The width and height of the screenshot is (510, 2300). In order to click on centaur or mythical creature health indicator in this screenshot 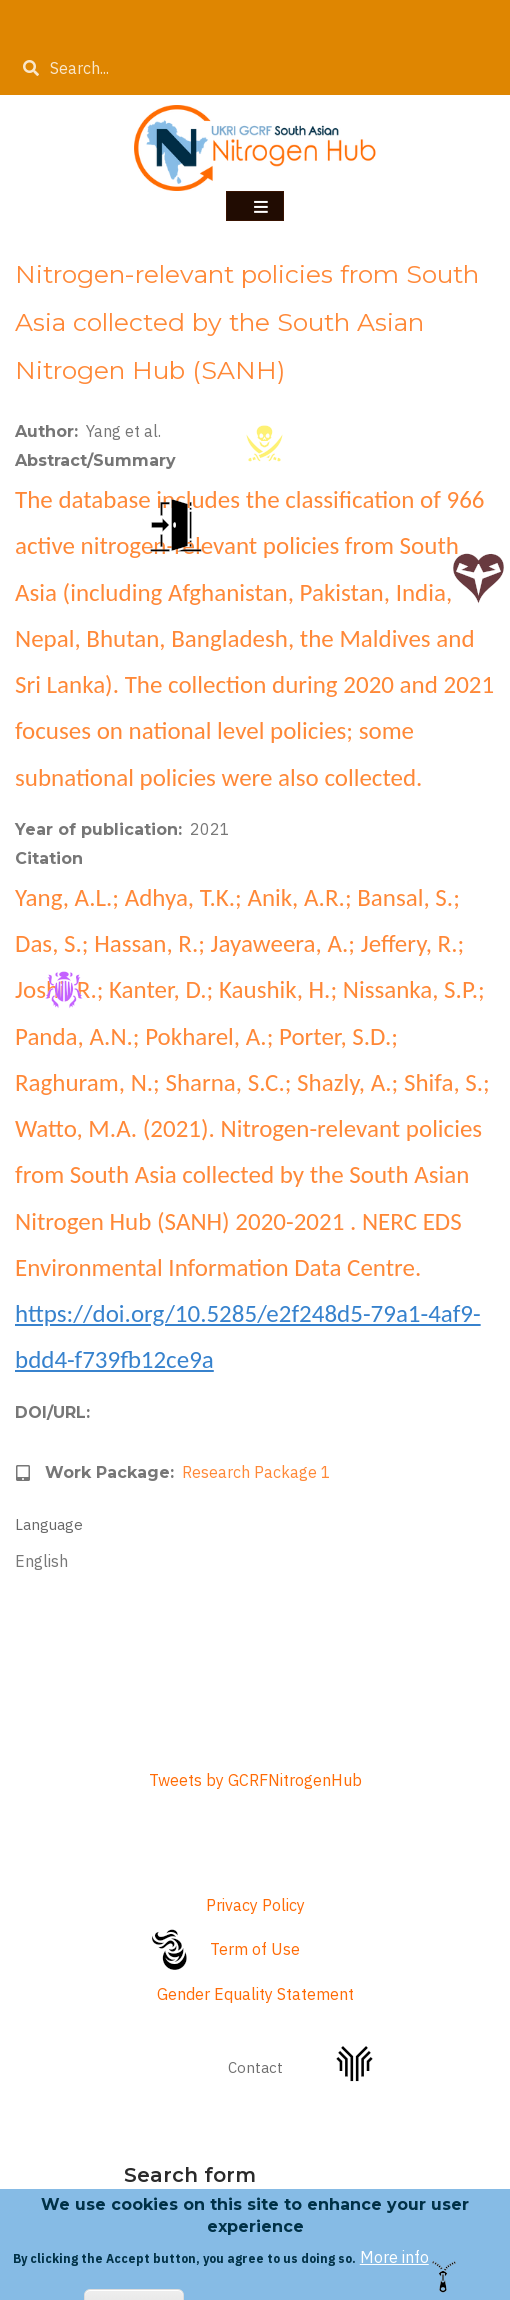, I will do `click(478, 578)`.